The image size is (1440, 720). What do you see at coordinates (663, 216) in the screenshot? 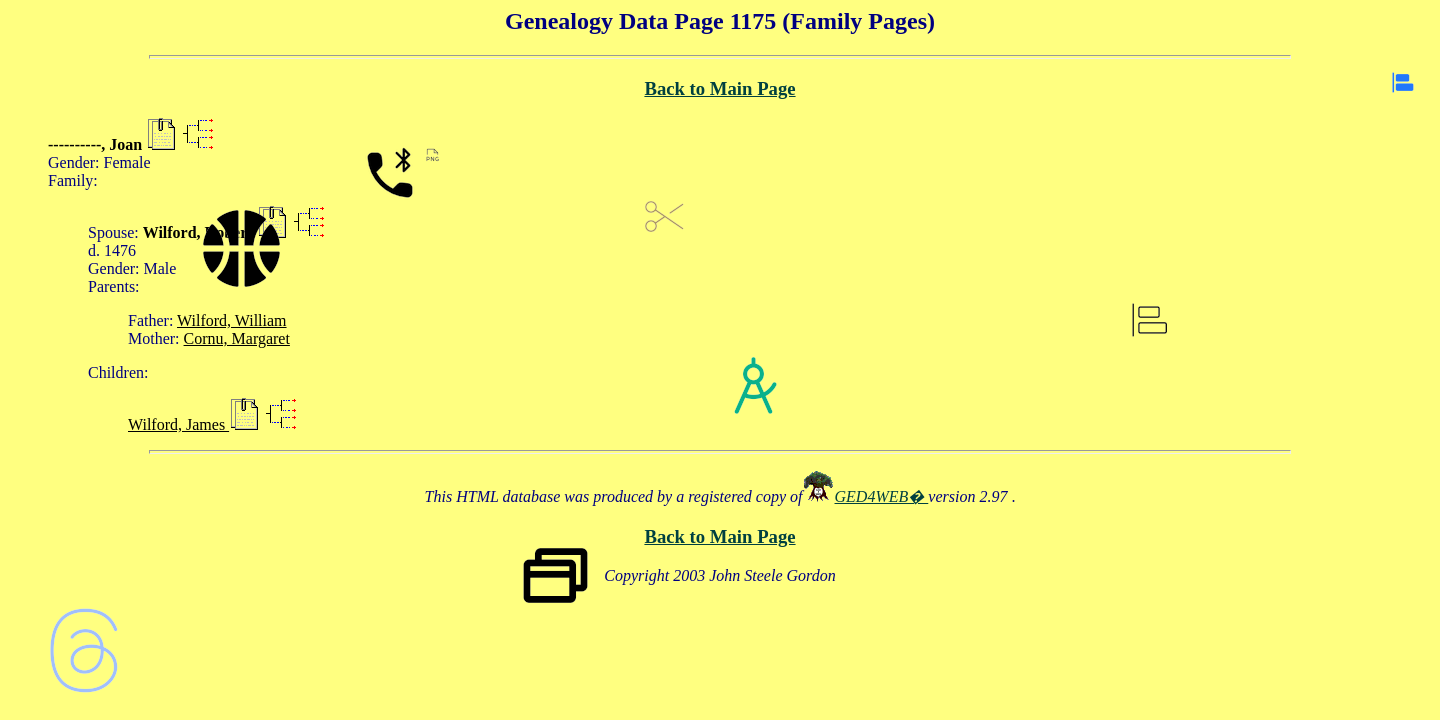
I see `cut selected content` at bounding box center [663, 216].